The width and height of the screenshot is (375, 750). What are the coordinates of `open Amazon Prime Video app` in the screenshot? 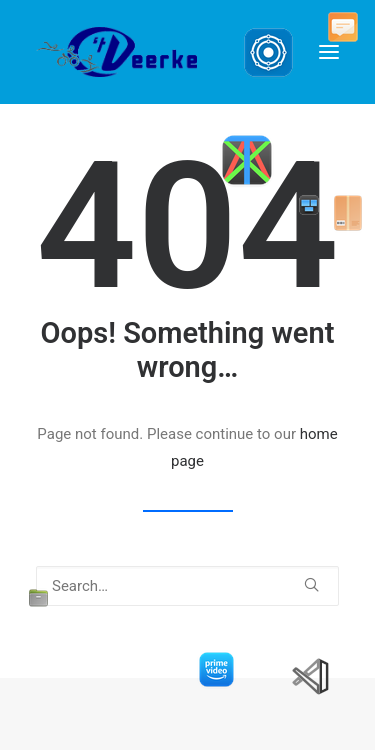 It's located at (216, 669).